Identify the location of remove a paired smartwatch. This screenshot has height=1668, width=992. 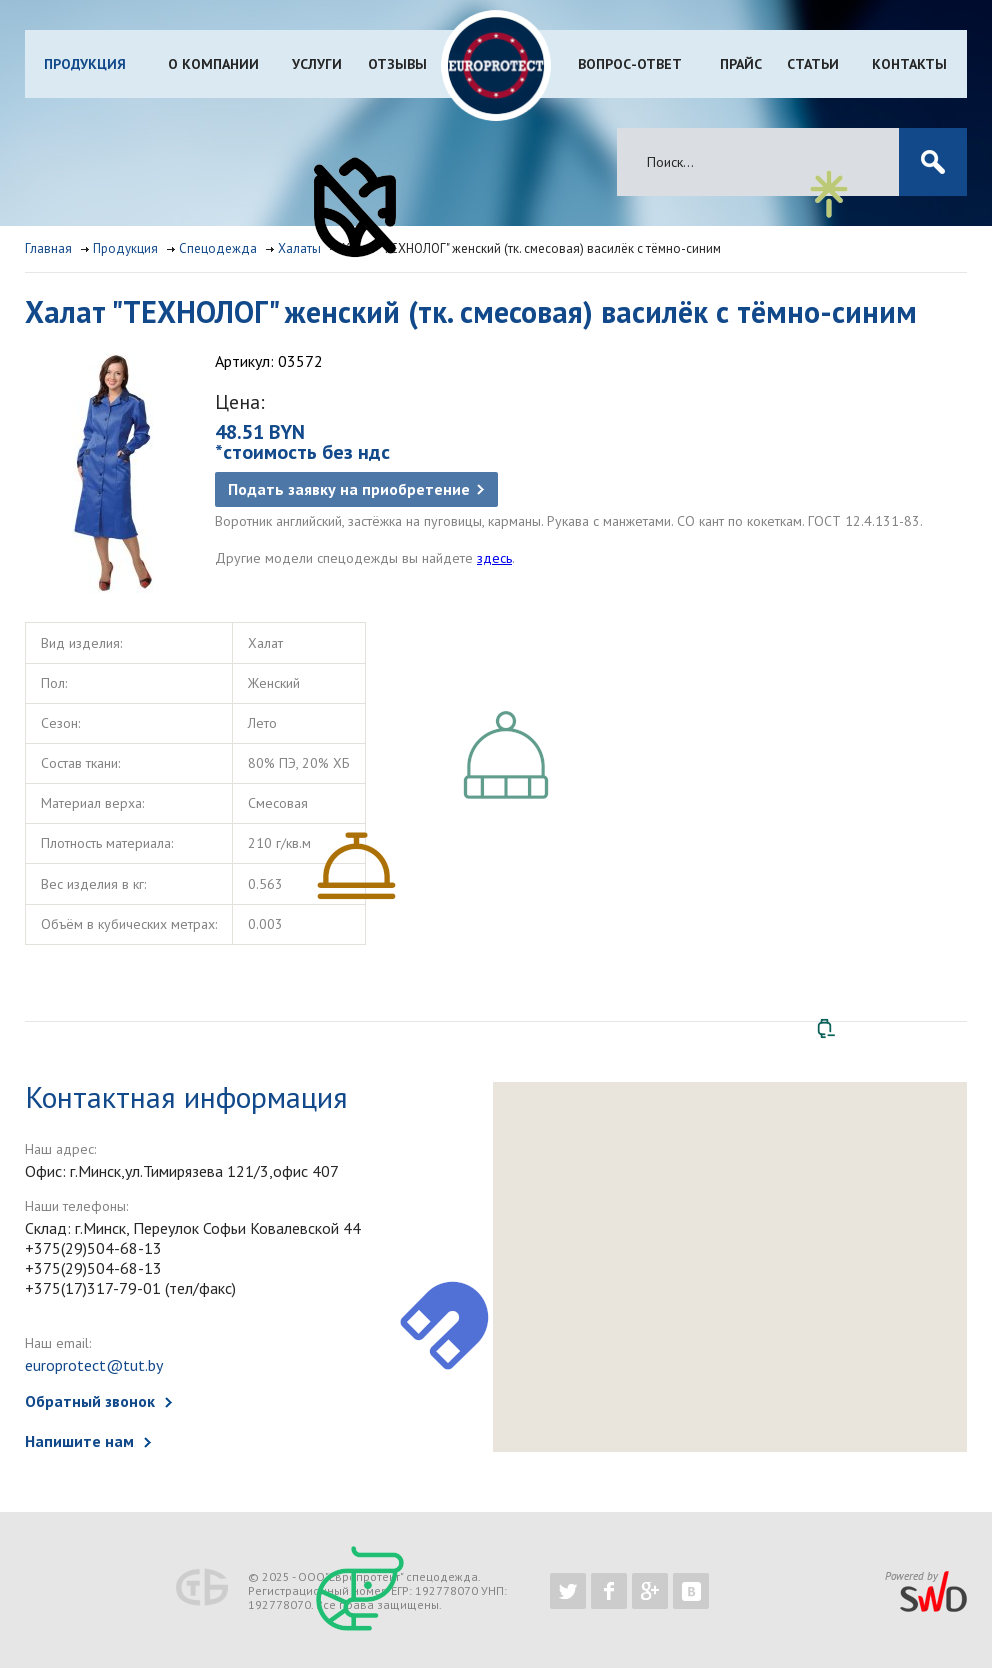
(824, 1028).